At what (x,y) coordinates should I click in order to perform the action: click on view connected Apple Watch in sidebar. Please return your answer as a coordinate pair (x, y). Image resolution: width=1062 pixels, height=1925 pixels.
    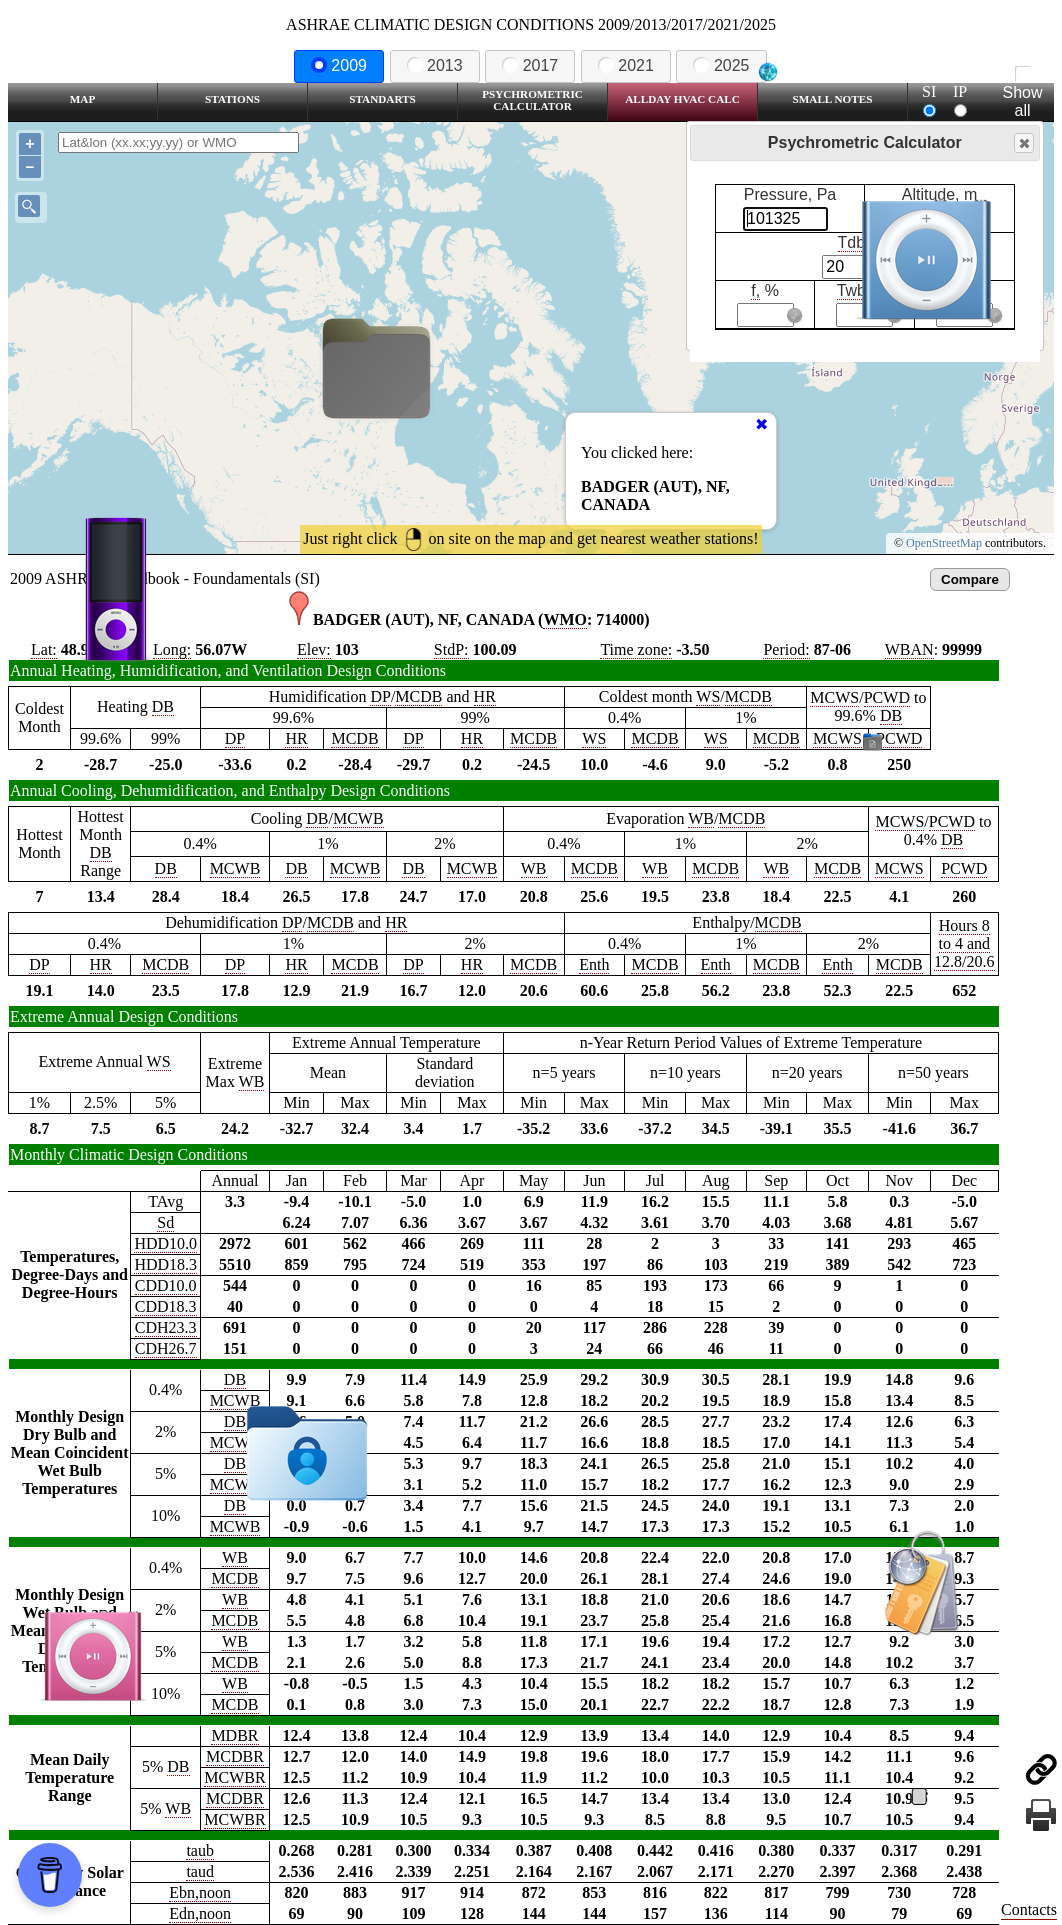
    Looking at the image, I should click on (919, 1796).